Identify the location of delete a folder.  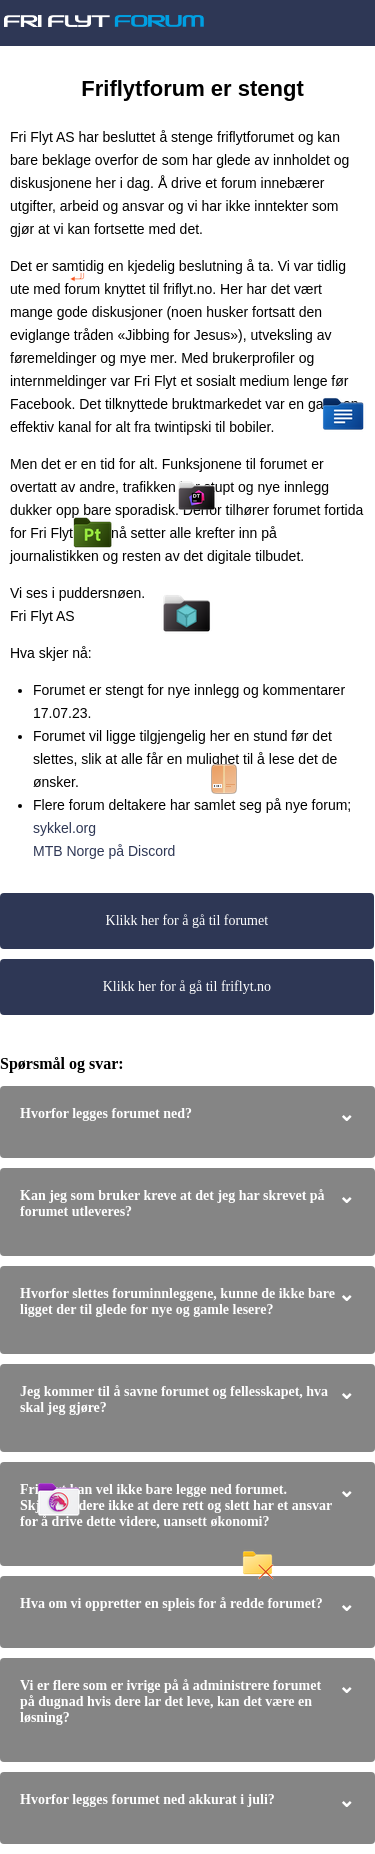
(257, 1563).